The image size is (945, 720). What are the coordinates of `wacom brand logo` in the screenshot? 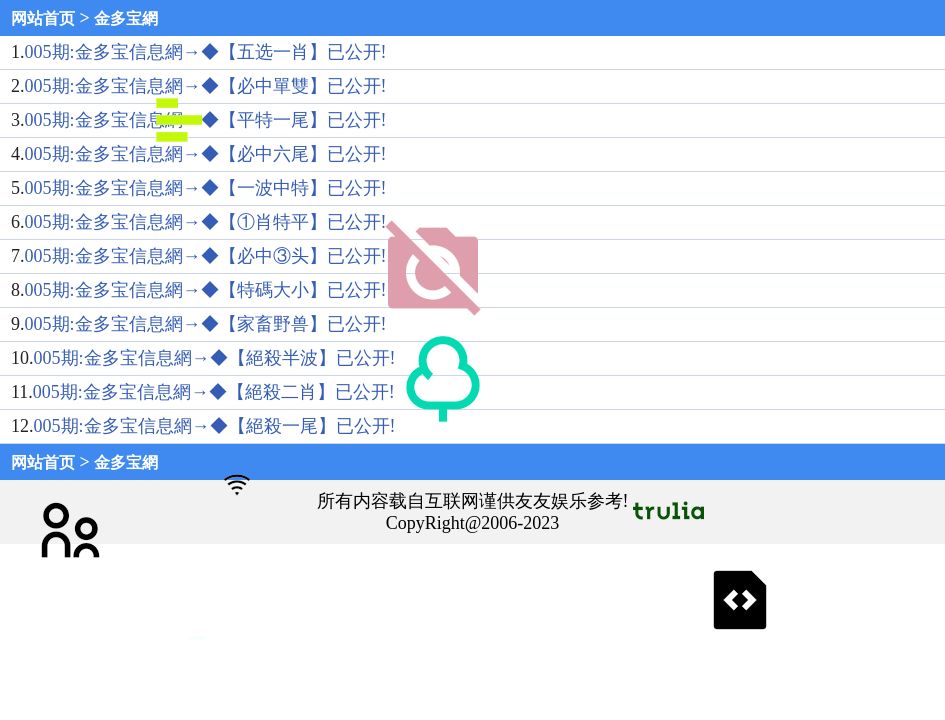 It's located at (197, 638).